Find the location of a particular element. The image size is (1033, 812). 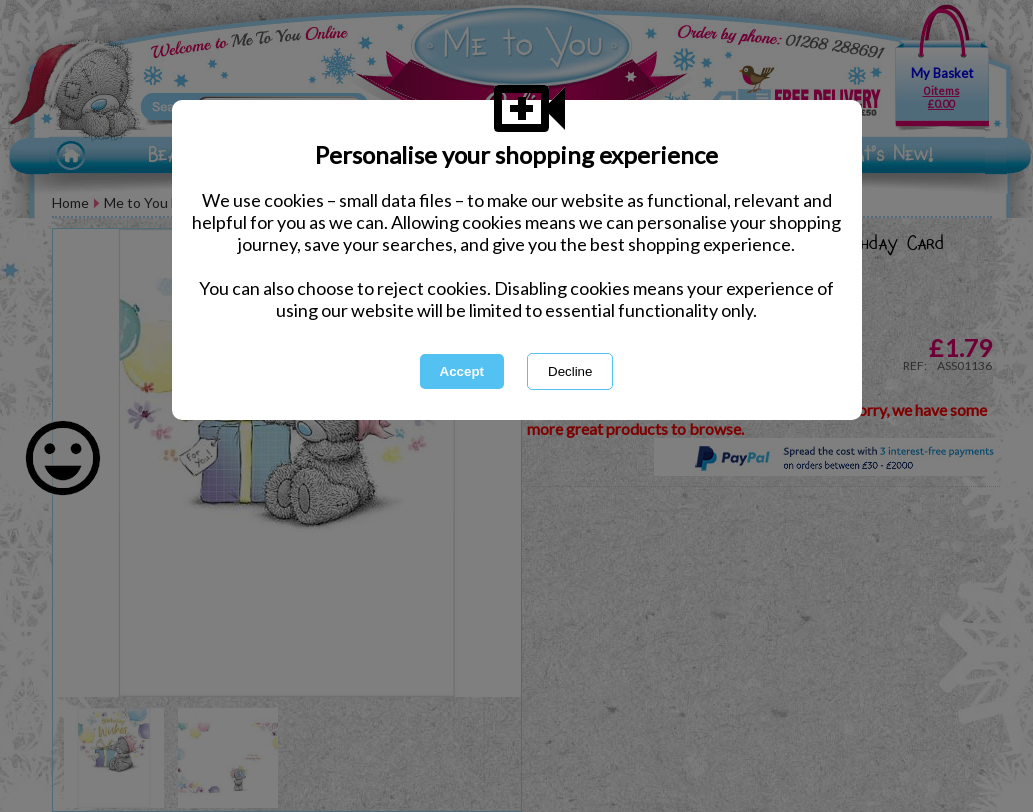

add an emoji or reaction is located at coordinates (63, 458).